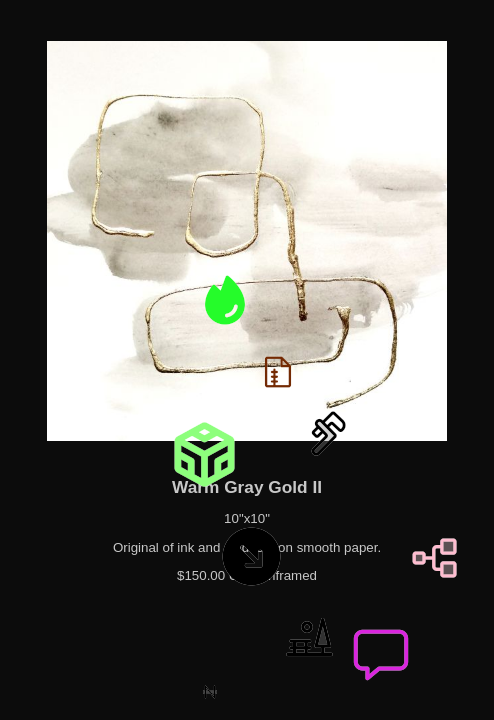 This screenshot has height=720, width=494. I want to click on indicates trending or popular content, so click(225, 301).